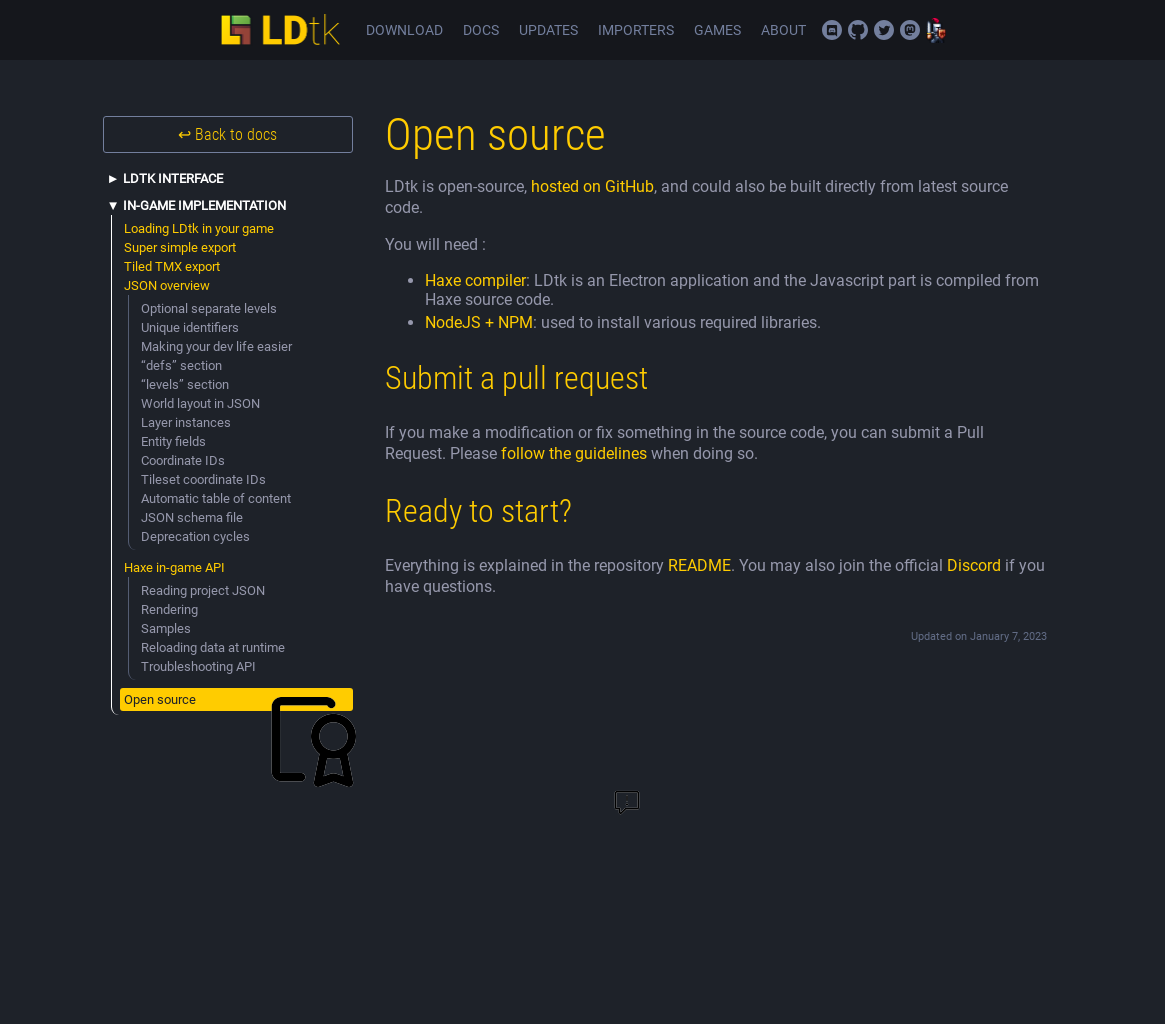  What do you see at coordinates (311, 742) in the screenshot?
I see `view certified or licensed file` at bounding box center [311, 742].